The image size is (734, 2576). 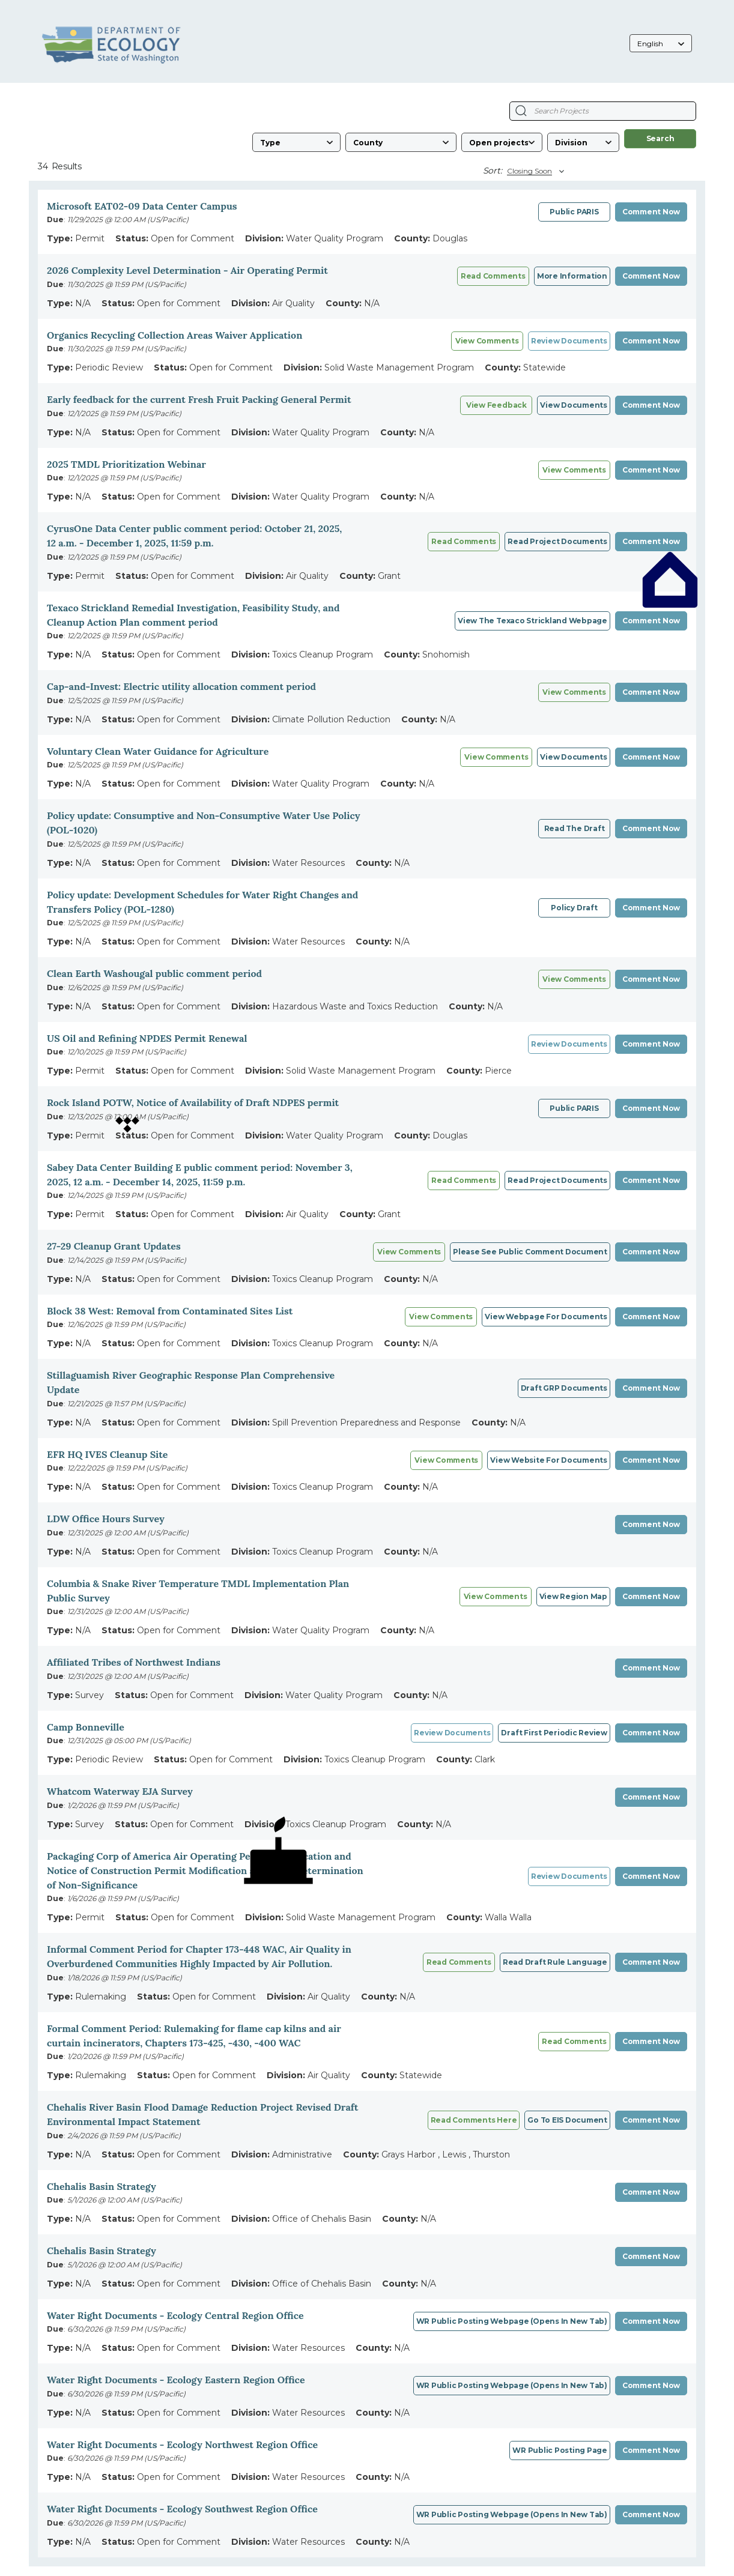 I want to click on open google home app, so click(x=670, y=579).